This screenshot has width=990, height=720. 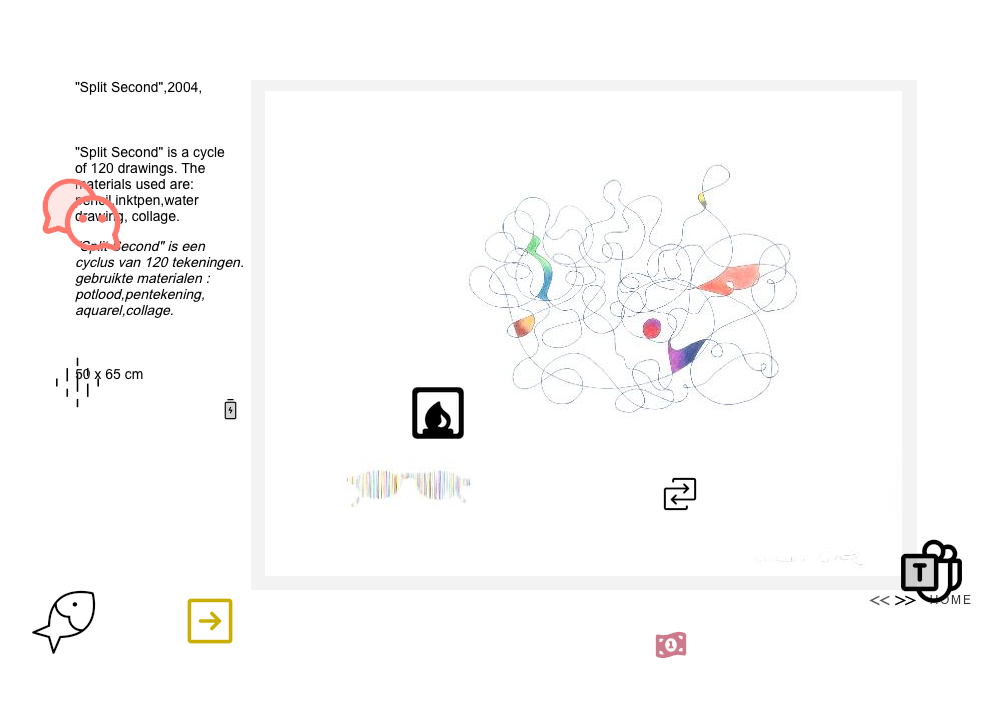 I want to click on access fireplace or heating controls, so click(x=438, y=413).